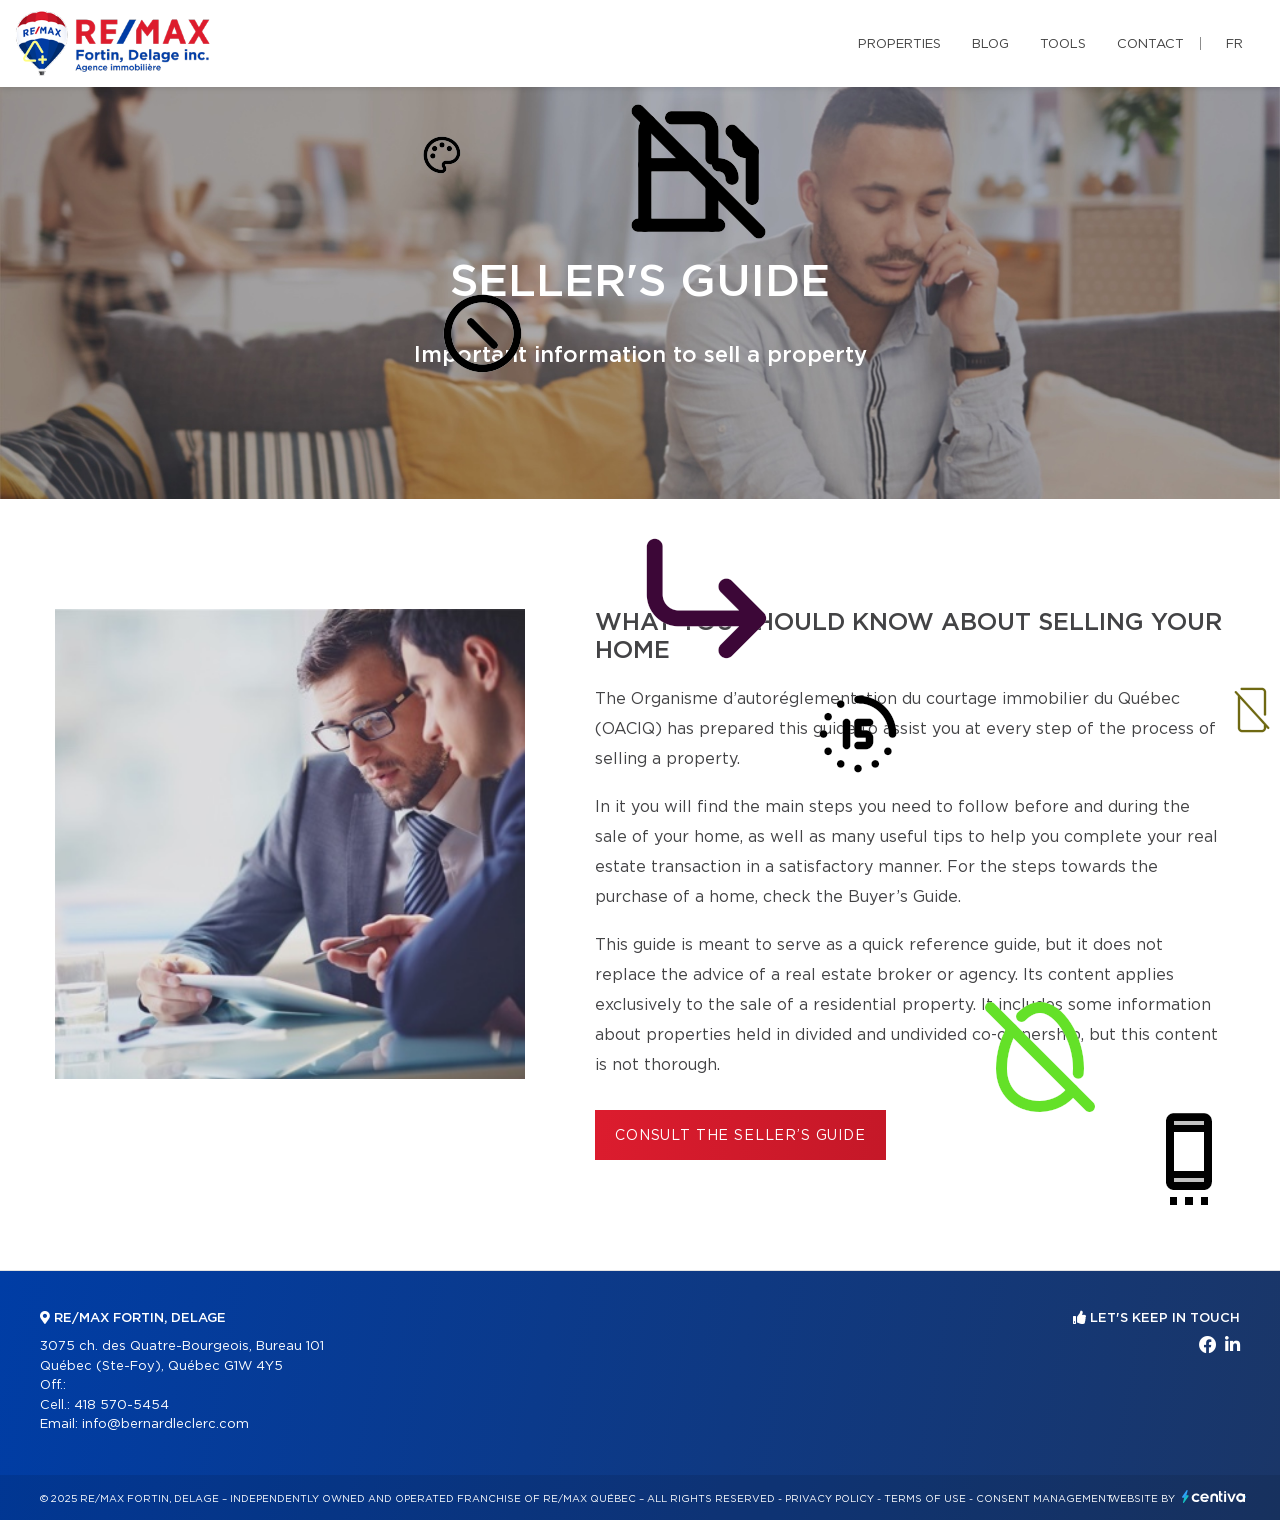 The width and height of the screenshot is (1280, 1520). What do you see at coordinates (858, 734) in the screenshot?
I see `set a 15-minute timer` at bounding box center [858, 734].